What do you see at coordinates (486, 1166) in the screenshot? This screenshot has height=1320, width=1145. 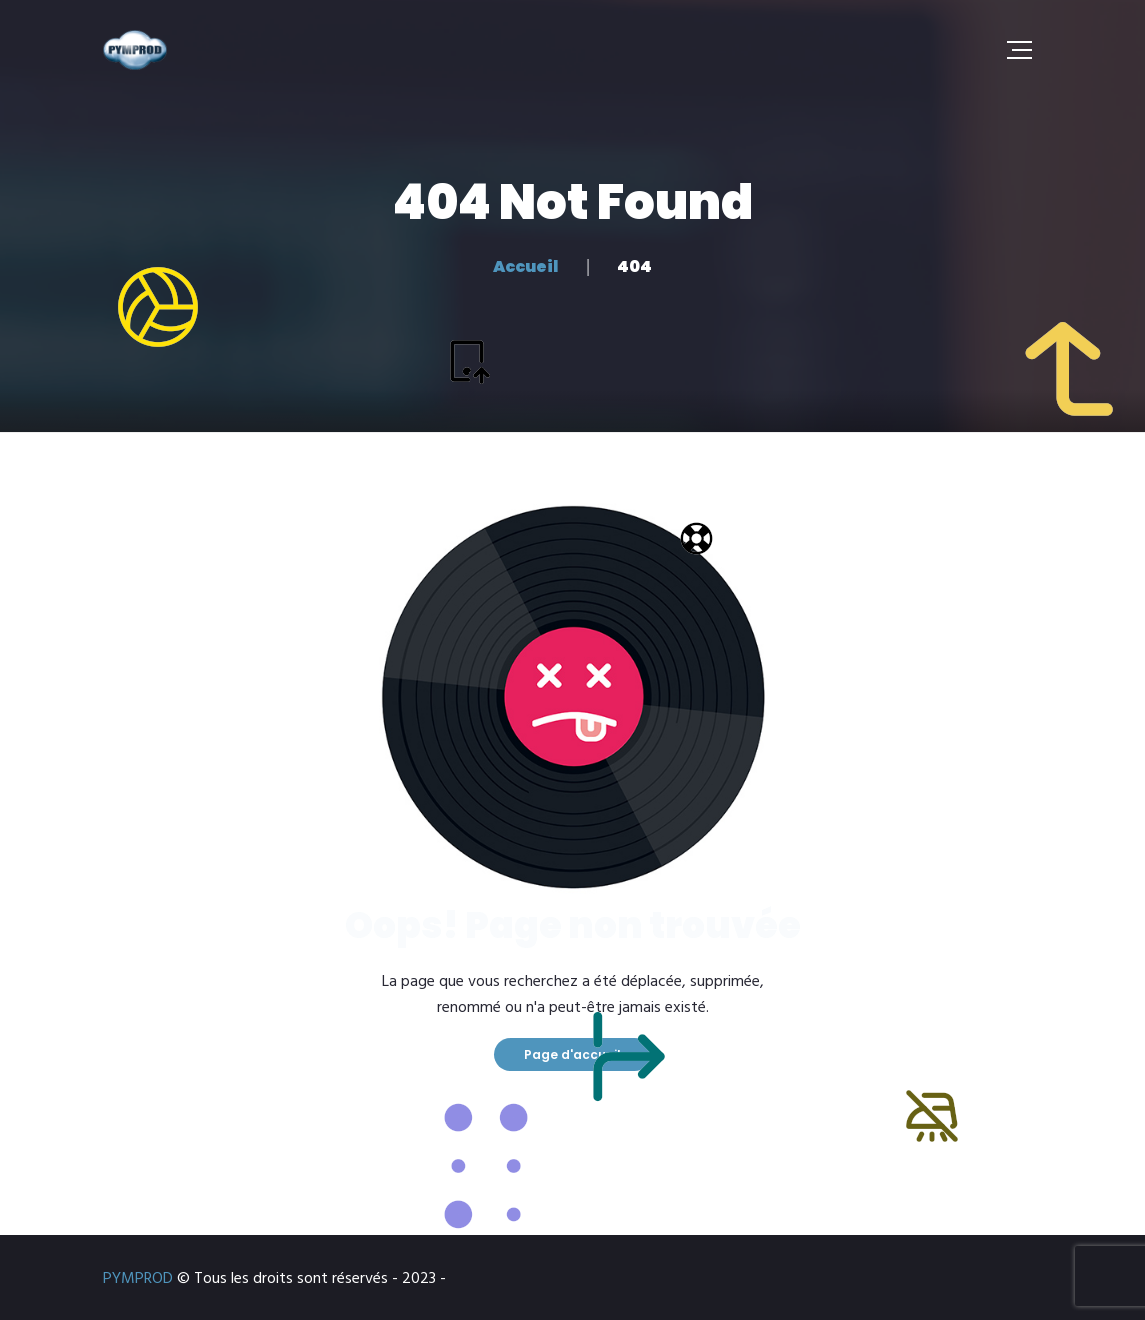 I see `enable braille accessibility features` at bounding box center [486, 1166].